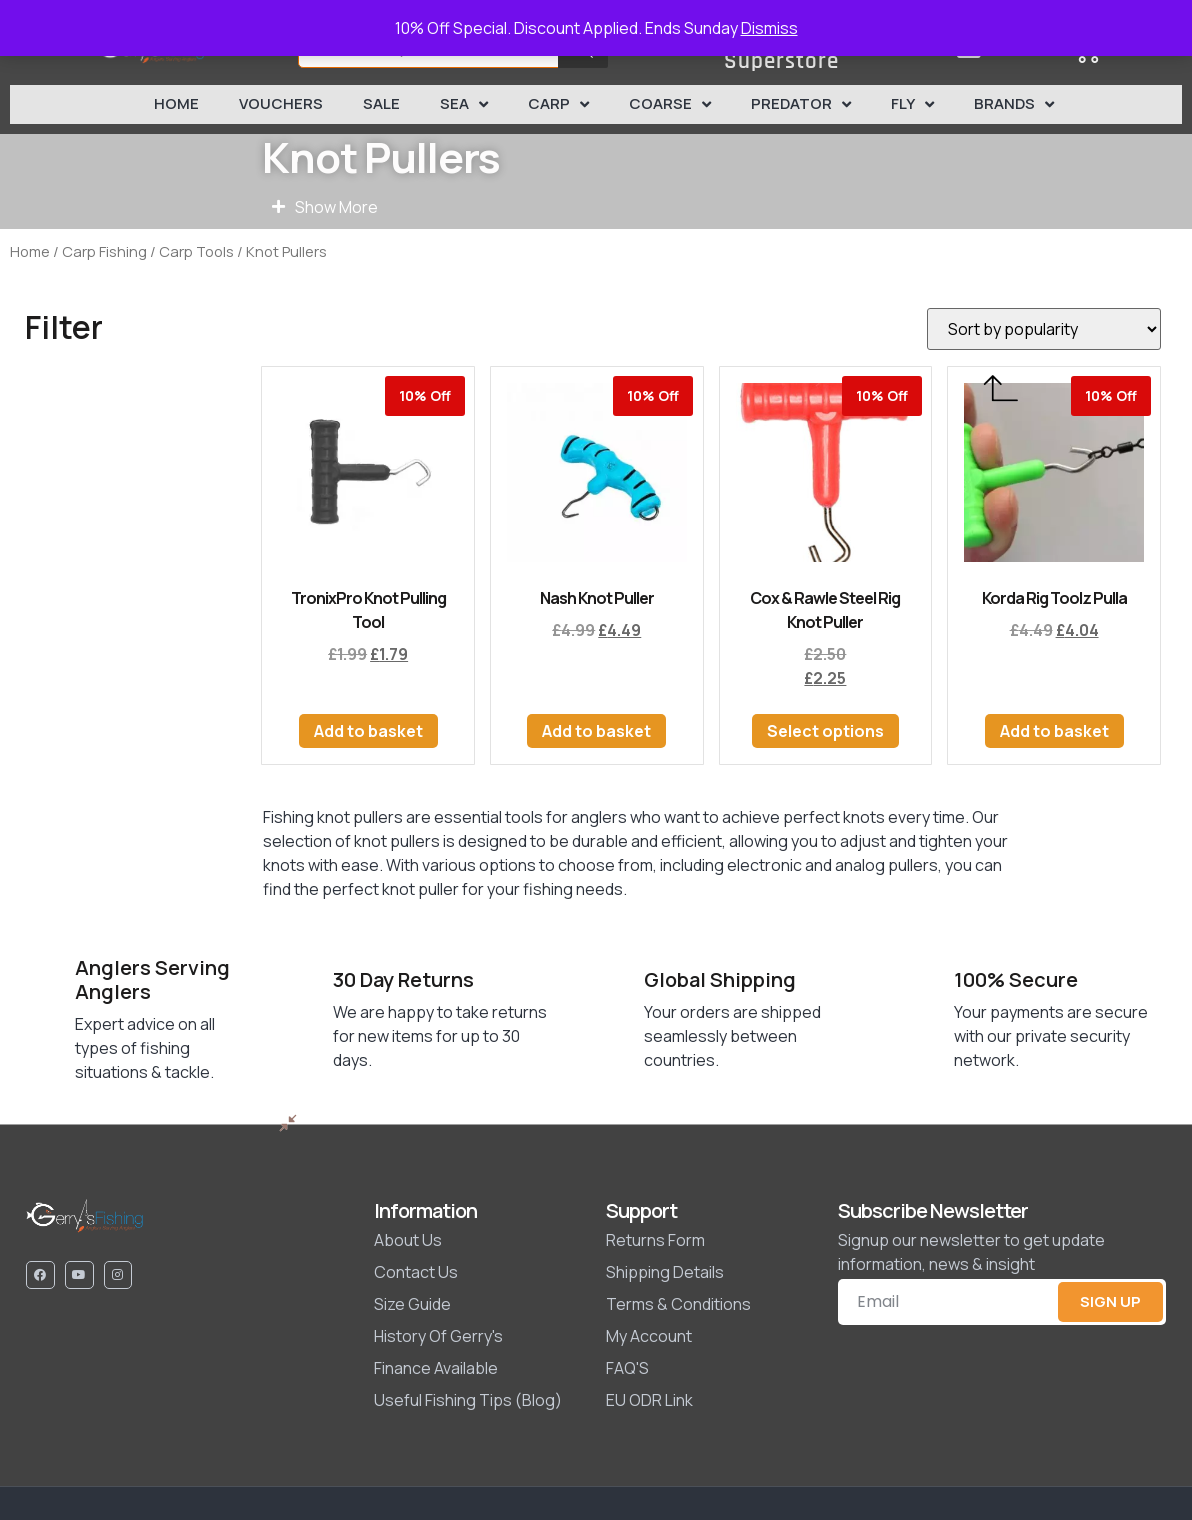 The image size is (1192, 1520). What do you see at coordinates (999, 389) in the screenshot?
I see `go back and up to previous level` at bounding box center [999, 389].